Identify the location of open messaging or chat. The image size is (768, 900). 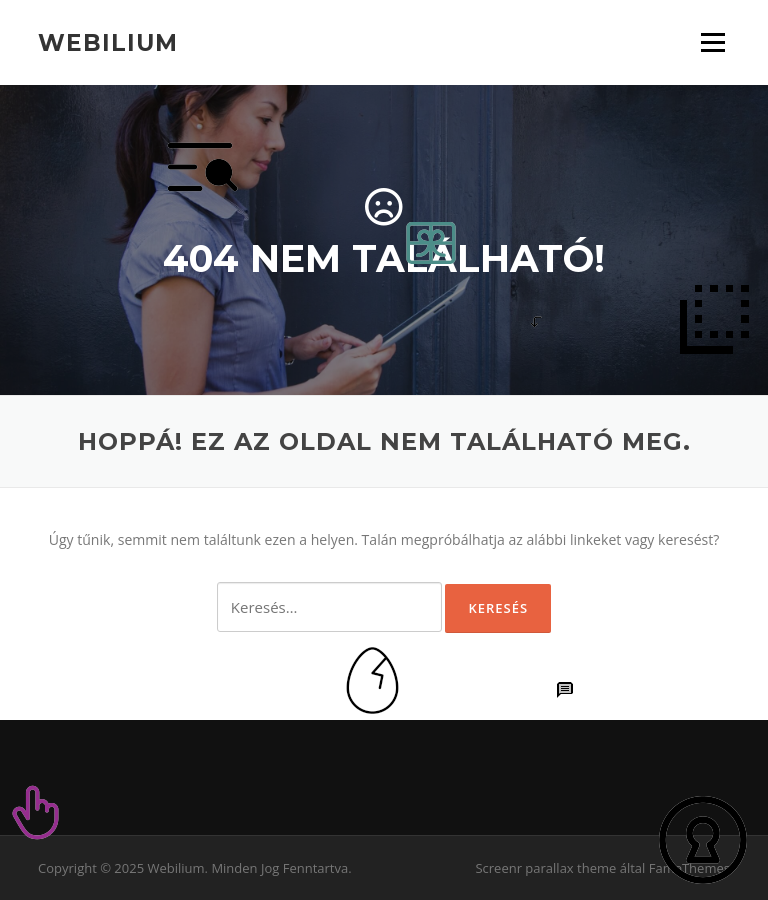
(565, 690).